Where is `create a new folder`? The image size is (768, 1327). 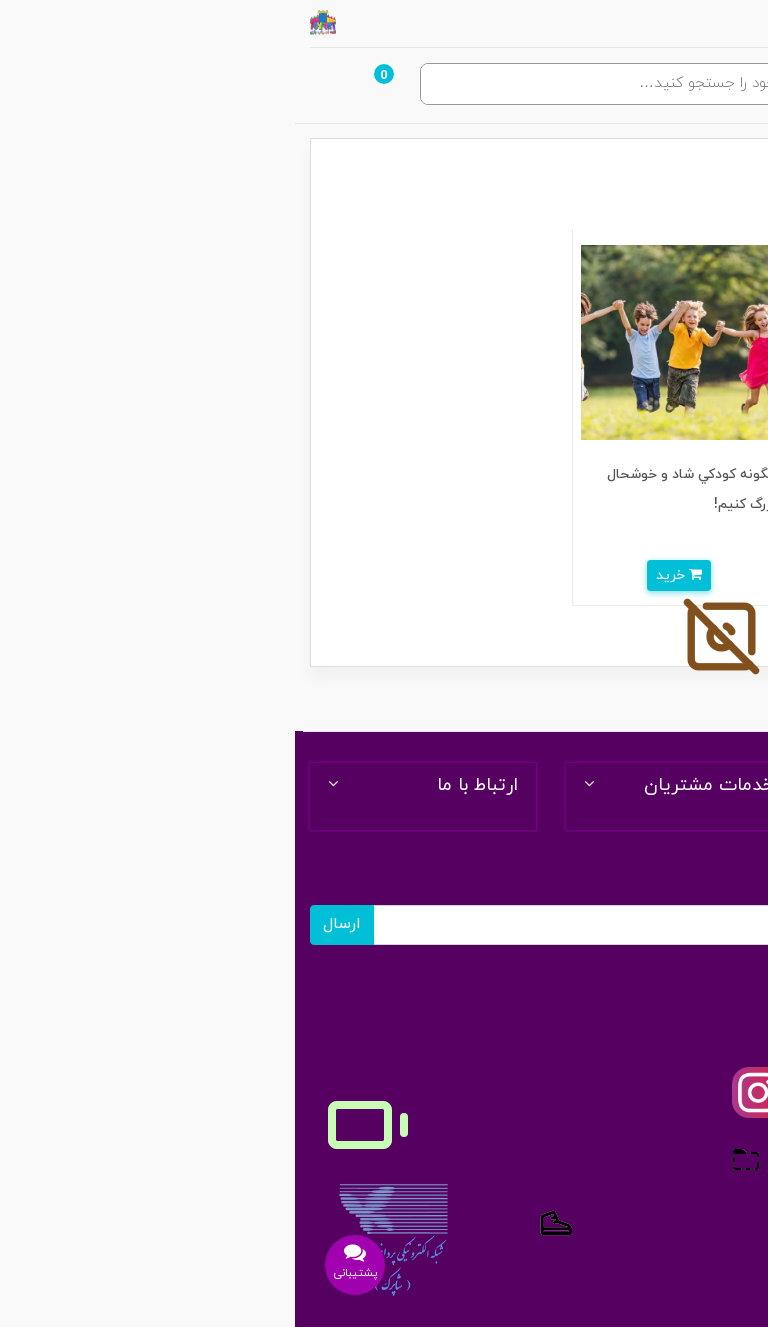 create a new folder is located at coordinates (746, 1159).